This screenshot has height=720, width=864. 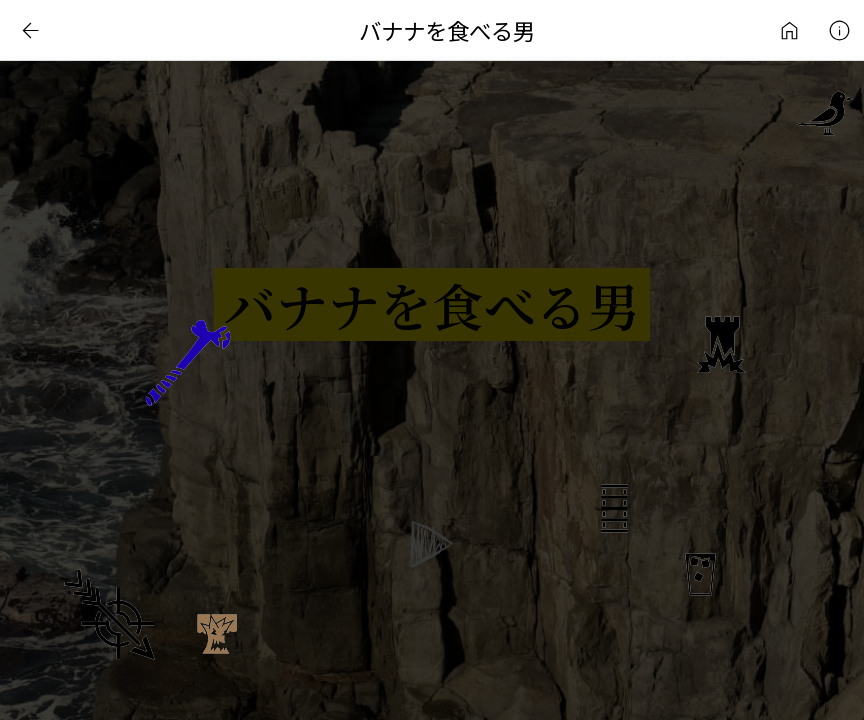 I want to click on aim or target an object in-game, so click(x=110, y=615).